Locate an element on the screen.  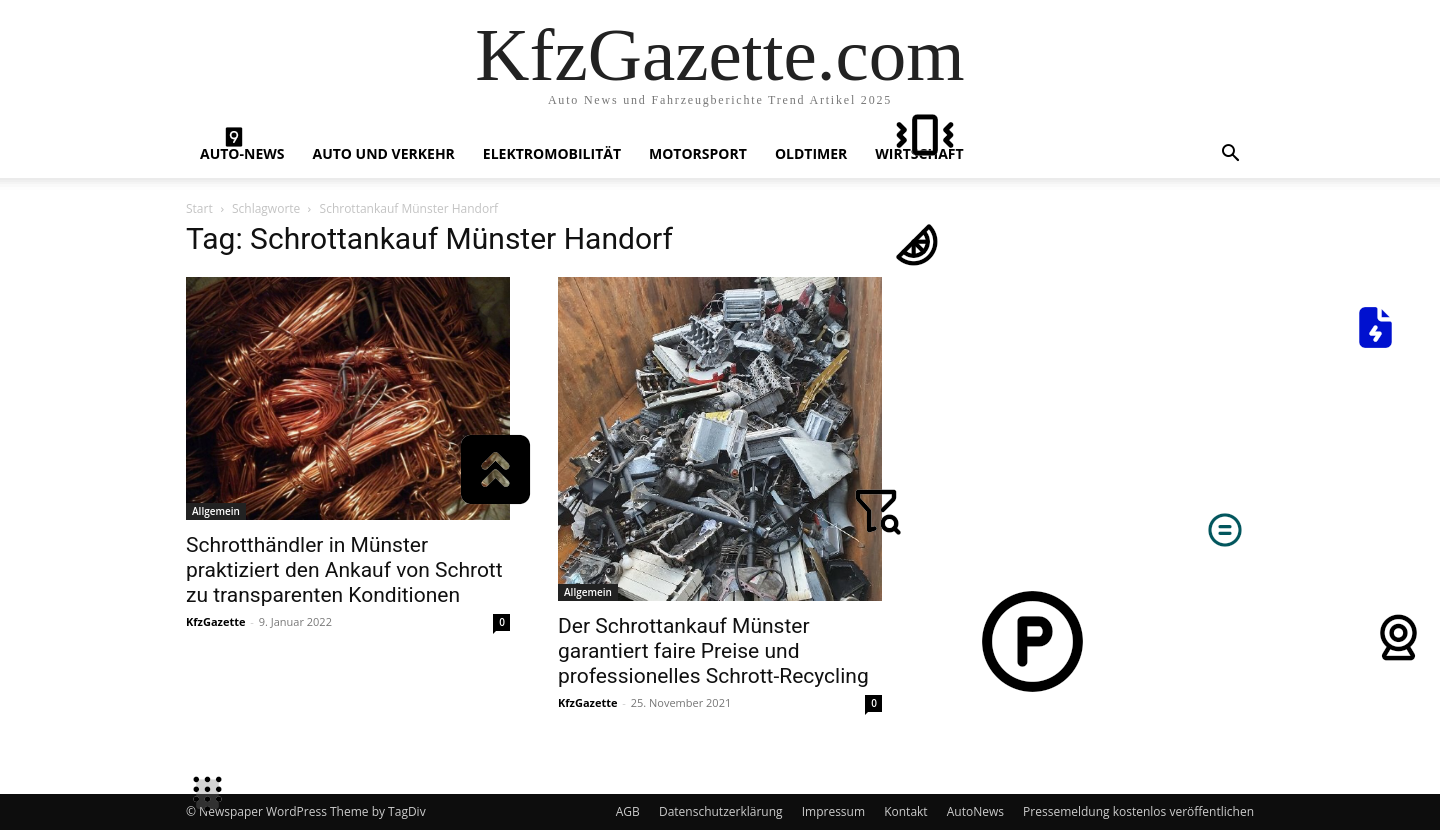
indicates no derivatives license restriction is located at coordinates (1225, 530).